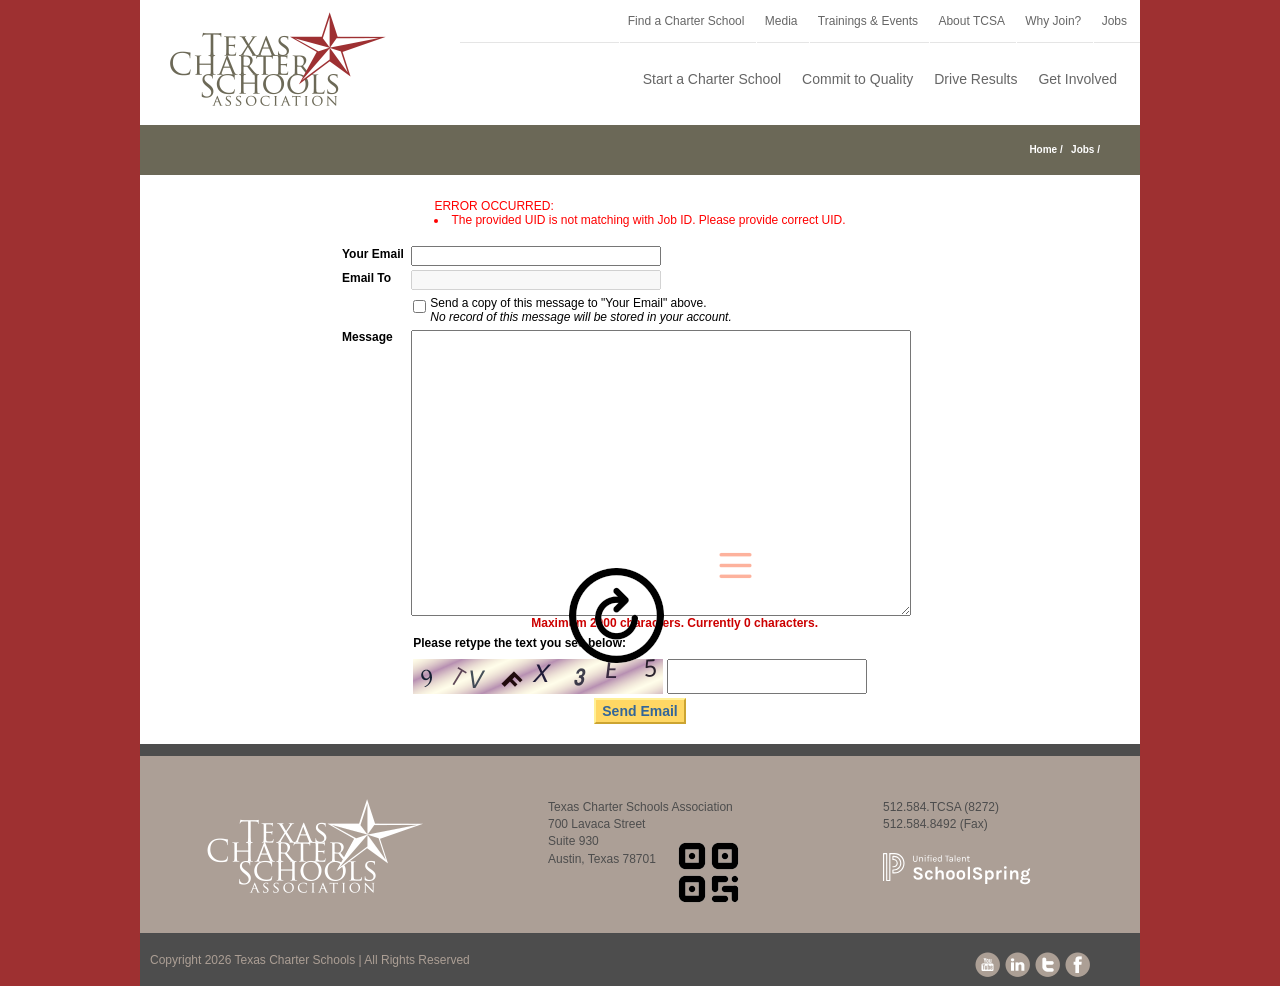 The image size is (1280, 986). I want to click on refresh or reload content, so click(616, 615).